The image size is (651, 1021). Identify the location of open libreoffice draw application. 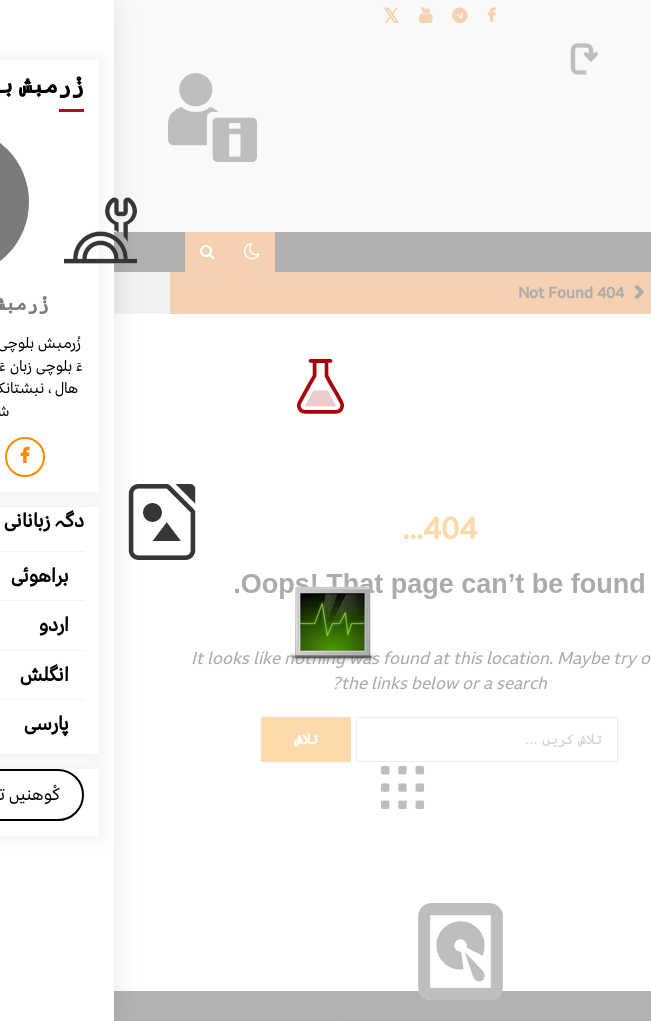
(162, 522).